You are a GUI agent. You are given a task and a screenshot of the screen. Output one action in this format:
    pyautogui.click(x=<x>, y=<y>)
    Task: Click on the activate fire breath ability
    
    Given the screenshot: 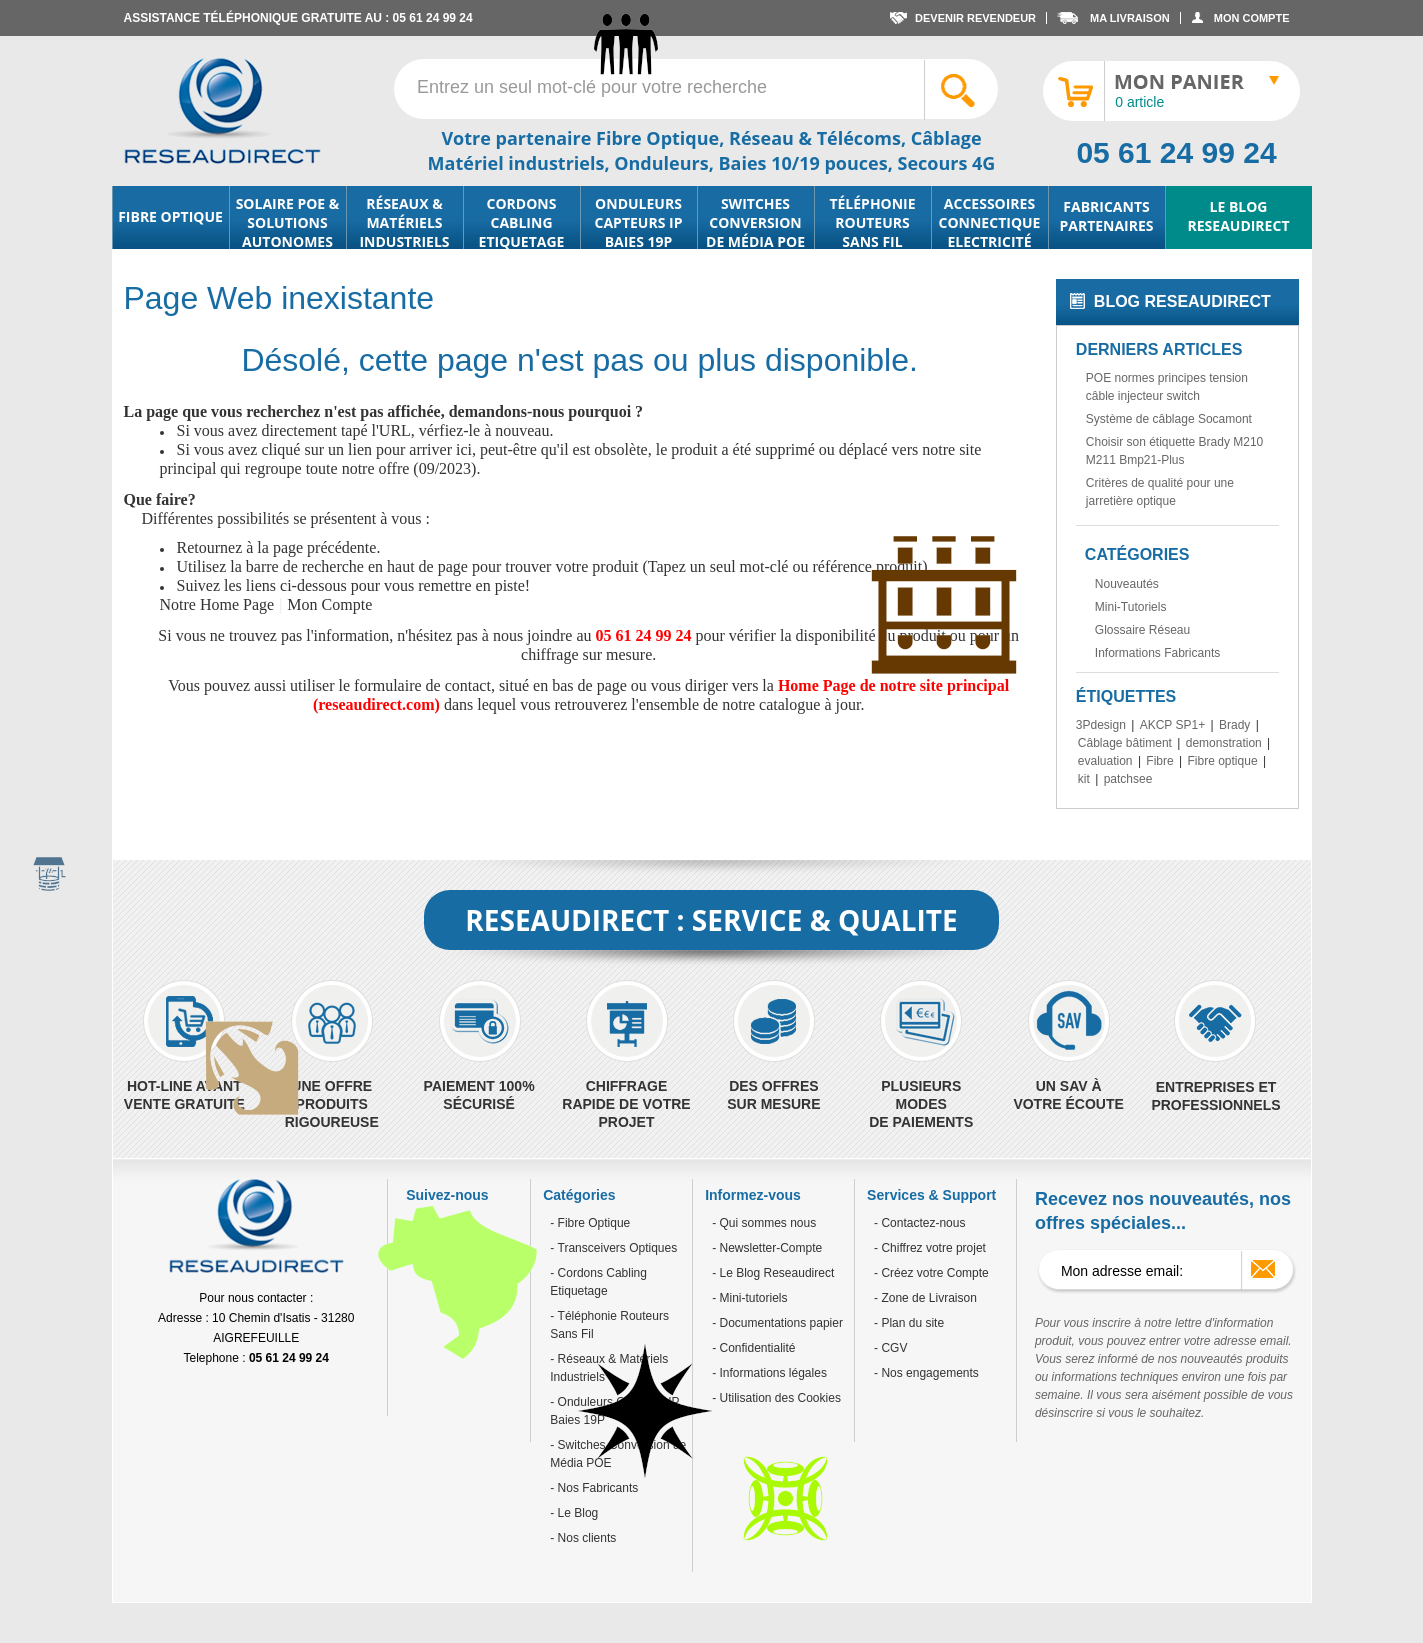 What is the action you would take?
    pyautogui.click(x=252, y=1068)
    